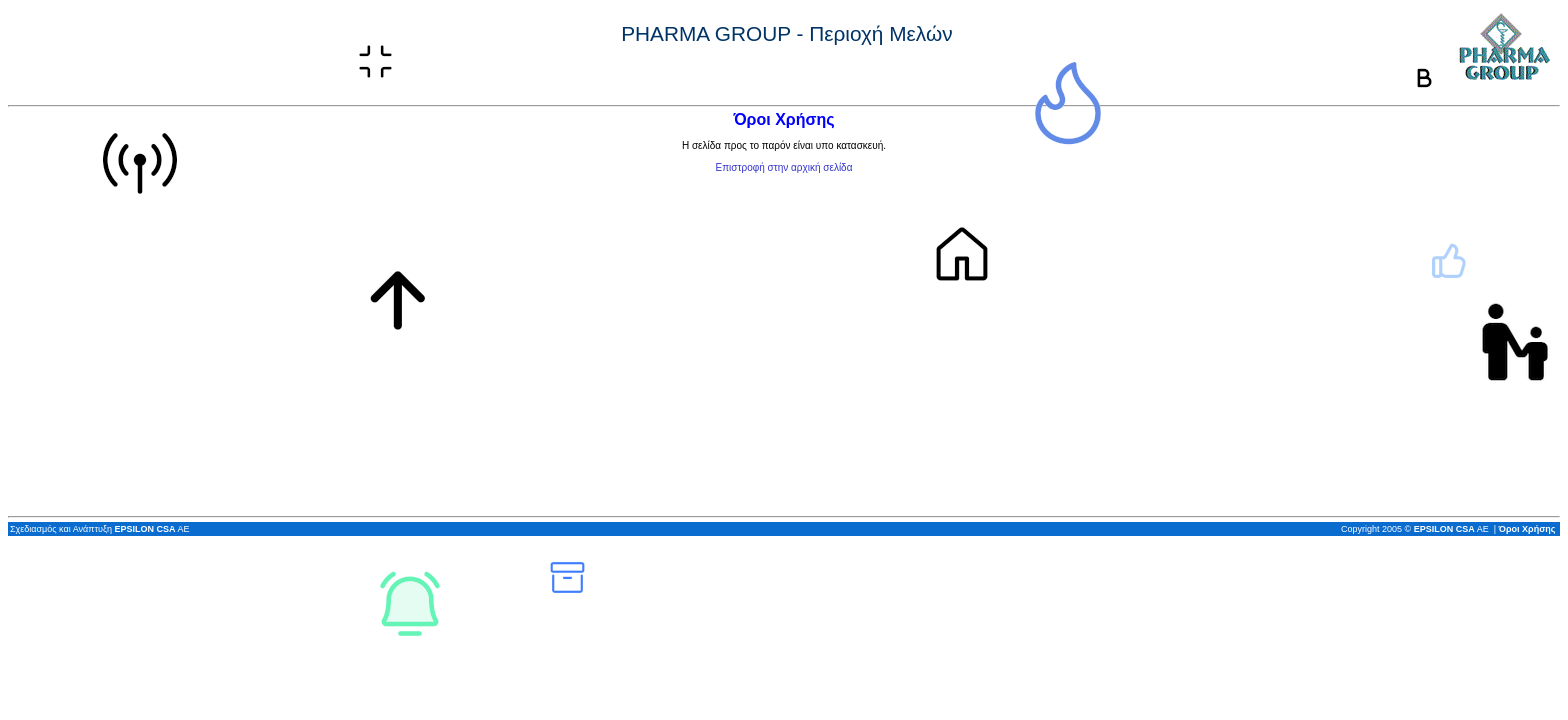  What do you see at coordinates (567, 577) in the screenshot?
I see `archive this item` at bounding box center [567, 577].